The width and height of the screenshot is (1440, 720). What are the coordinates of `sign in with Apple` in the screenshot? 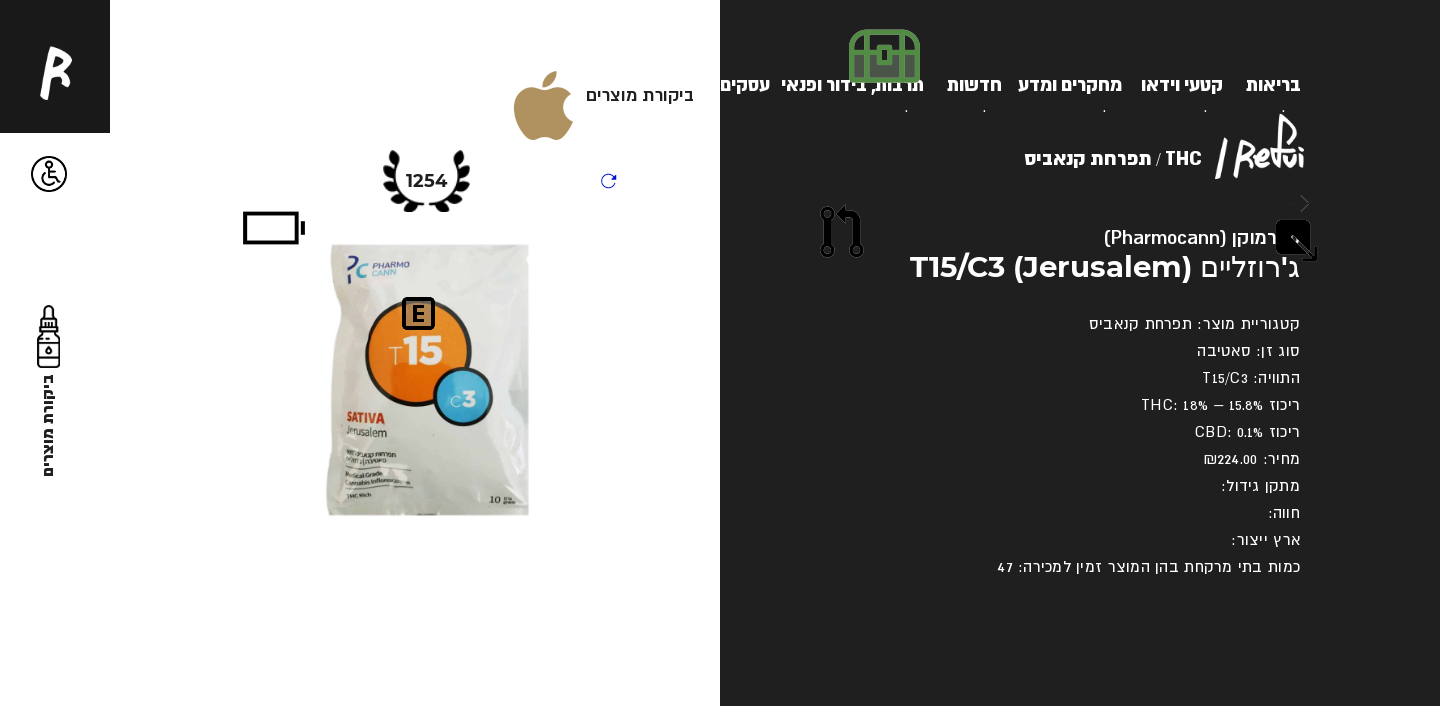 It's located at (543, 105).